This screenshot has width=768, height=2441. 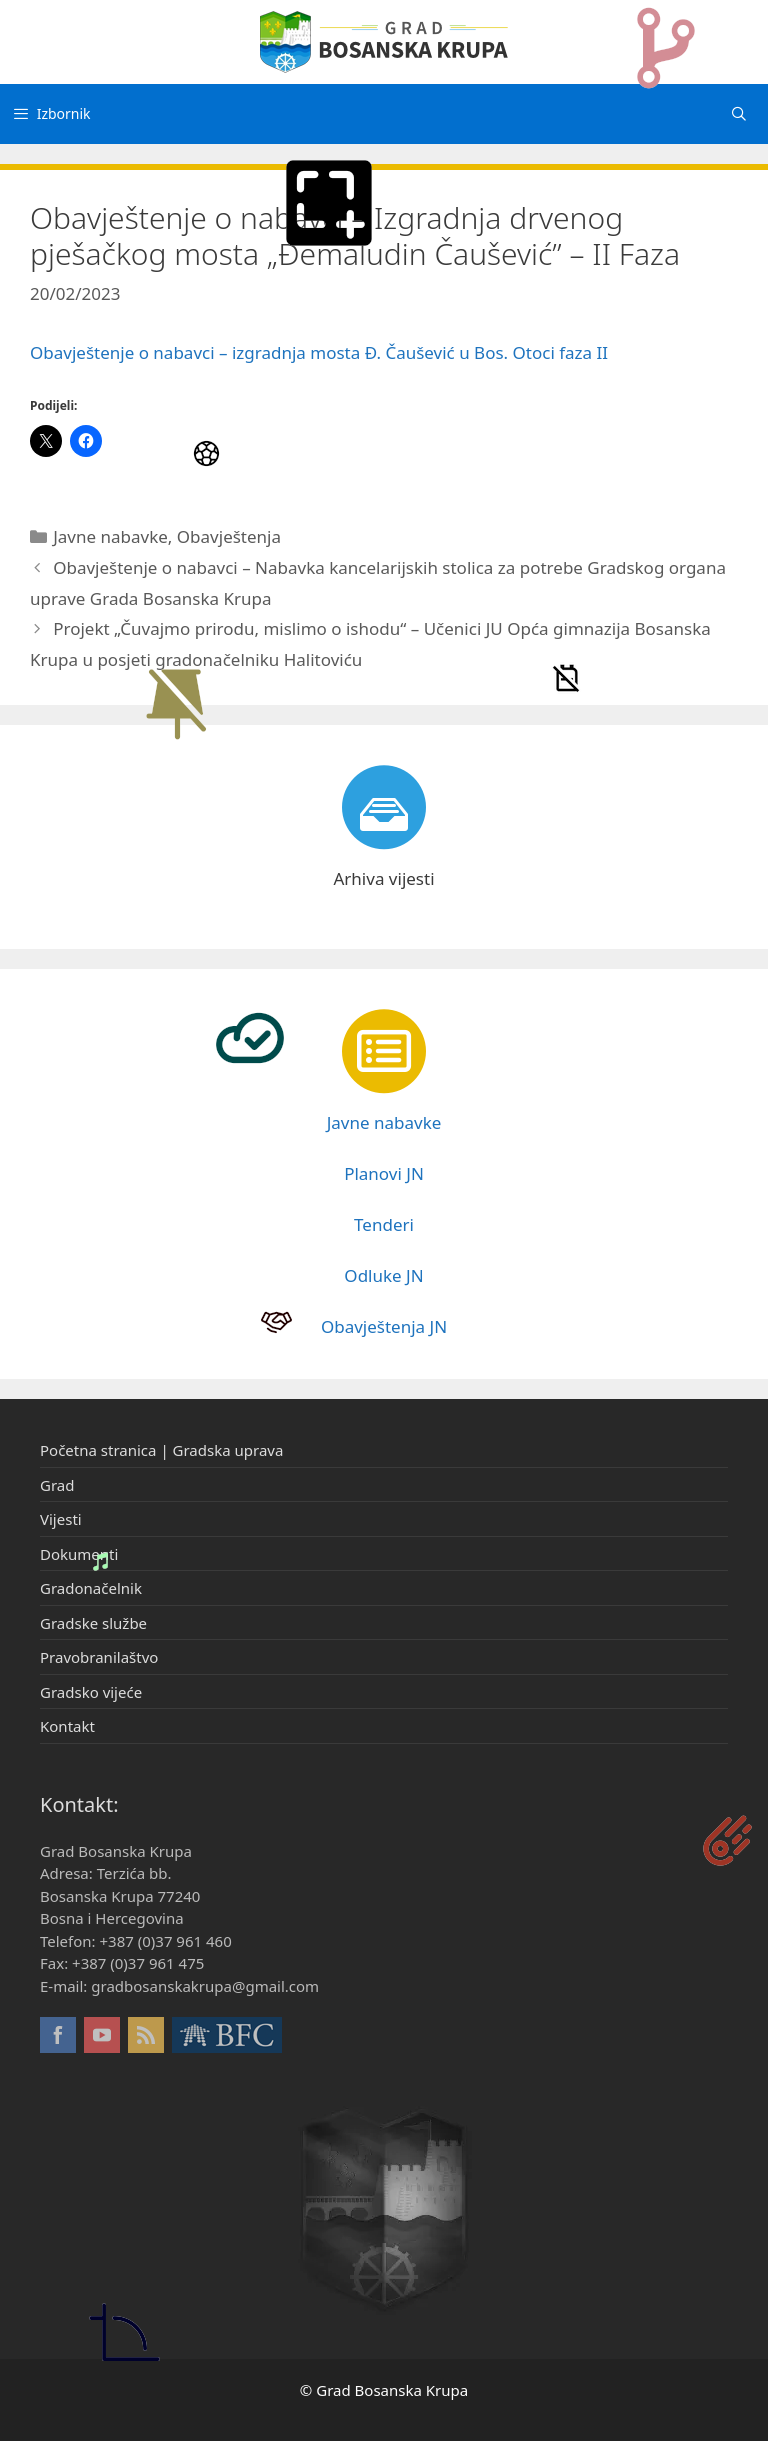 What do you see at coordinates (666, 48) in the screenshot?
I see `create a new git branch` at bounding box center [666, 48].